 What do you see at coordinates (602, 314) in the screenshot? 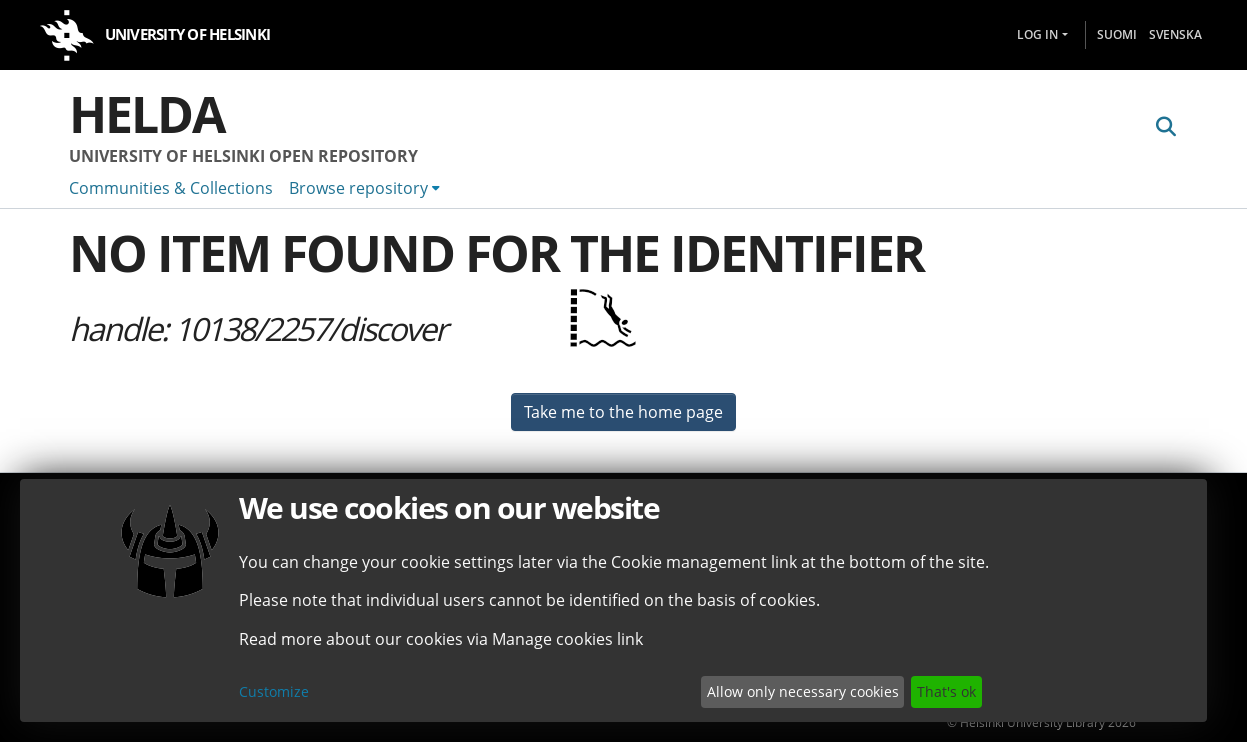
I see `access swimming pool or diving activities` at bounding box center [602, 314].